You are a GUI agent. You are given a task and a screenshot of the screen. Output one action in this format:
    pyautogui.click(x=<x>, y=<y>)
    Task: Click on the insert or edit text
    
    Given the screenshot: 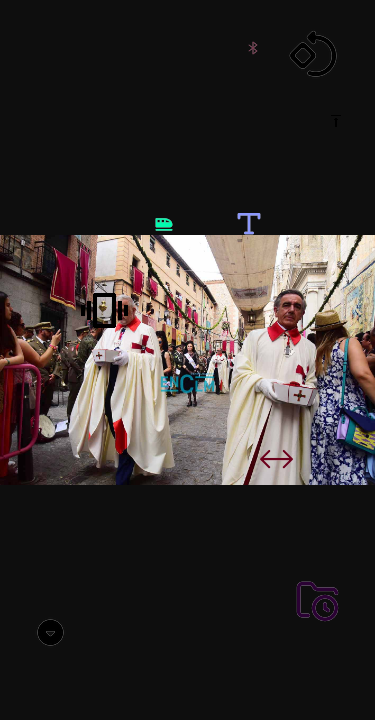 What is the action you would take?
    pyautogui.click(x=249, y=223)
    